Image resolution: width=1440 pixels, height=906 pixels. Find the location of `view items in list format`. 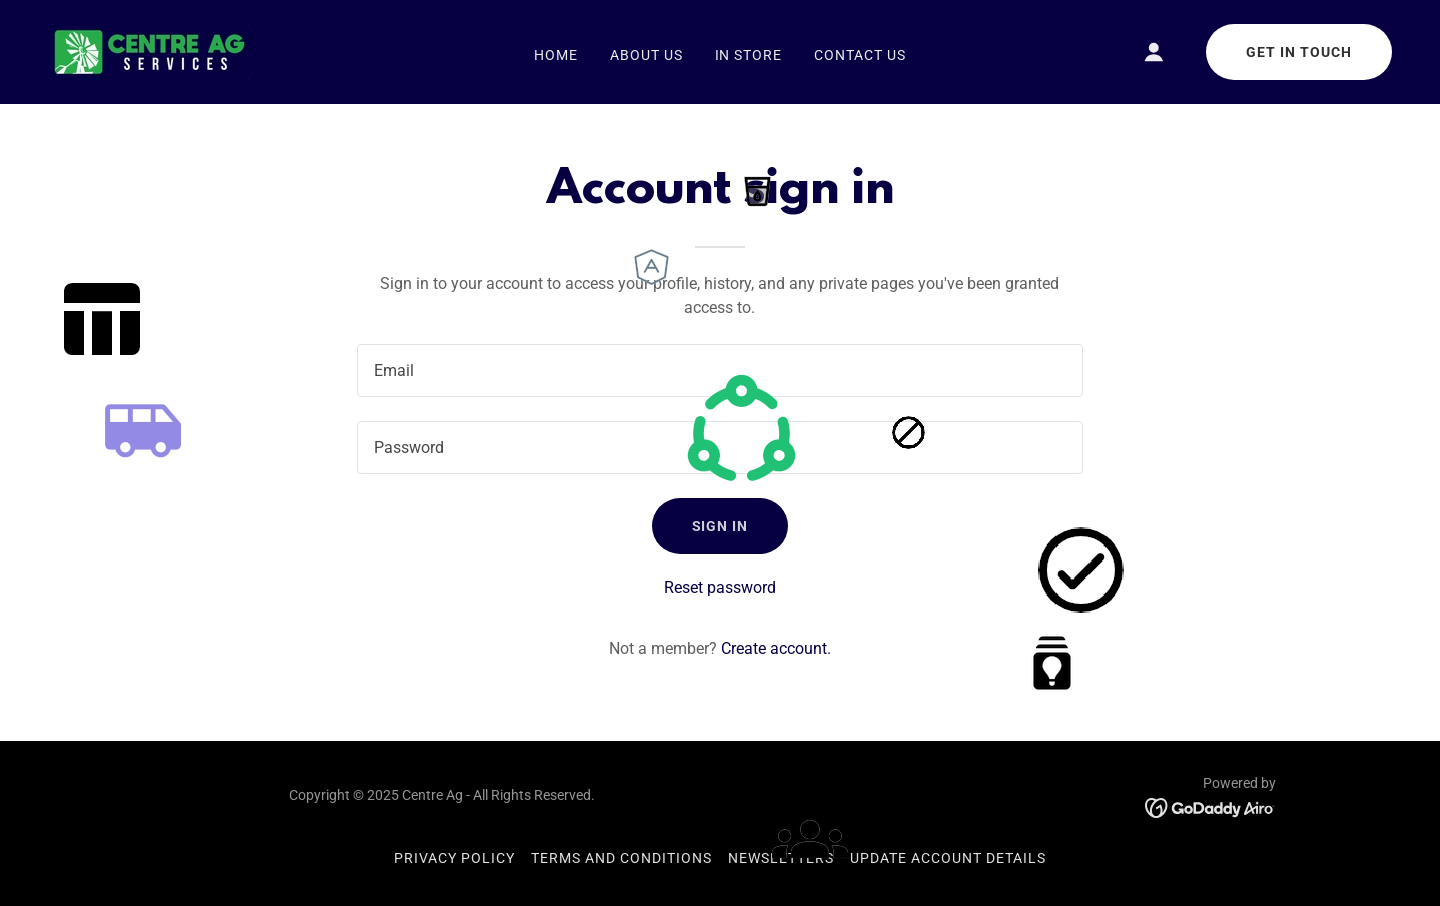

view items in list format is located at coordinates (1113, 794).